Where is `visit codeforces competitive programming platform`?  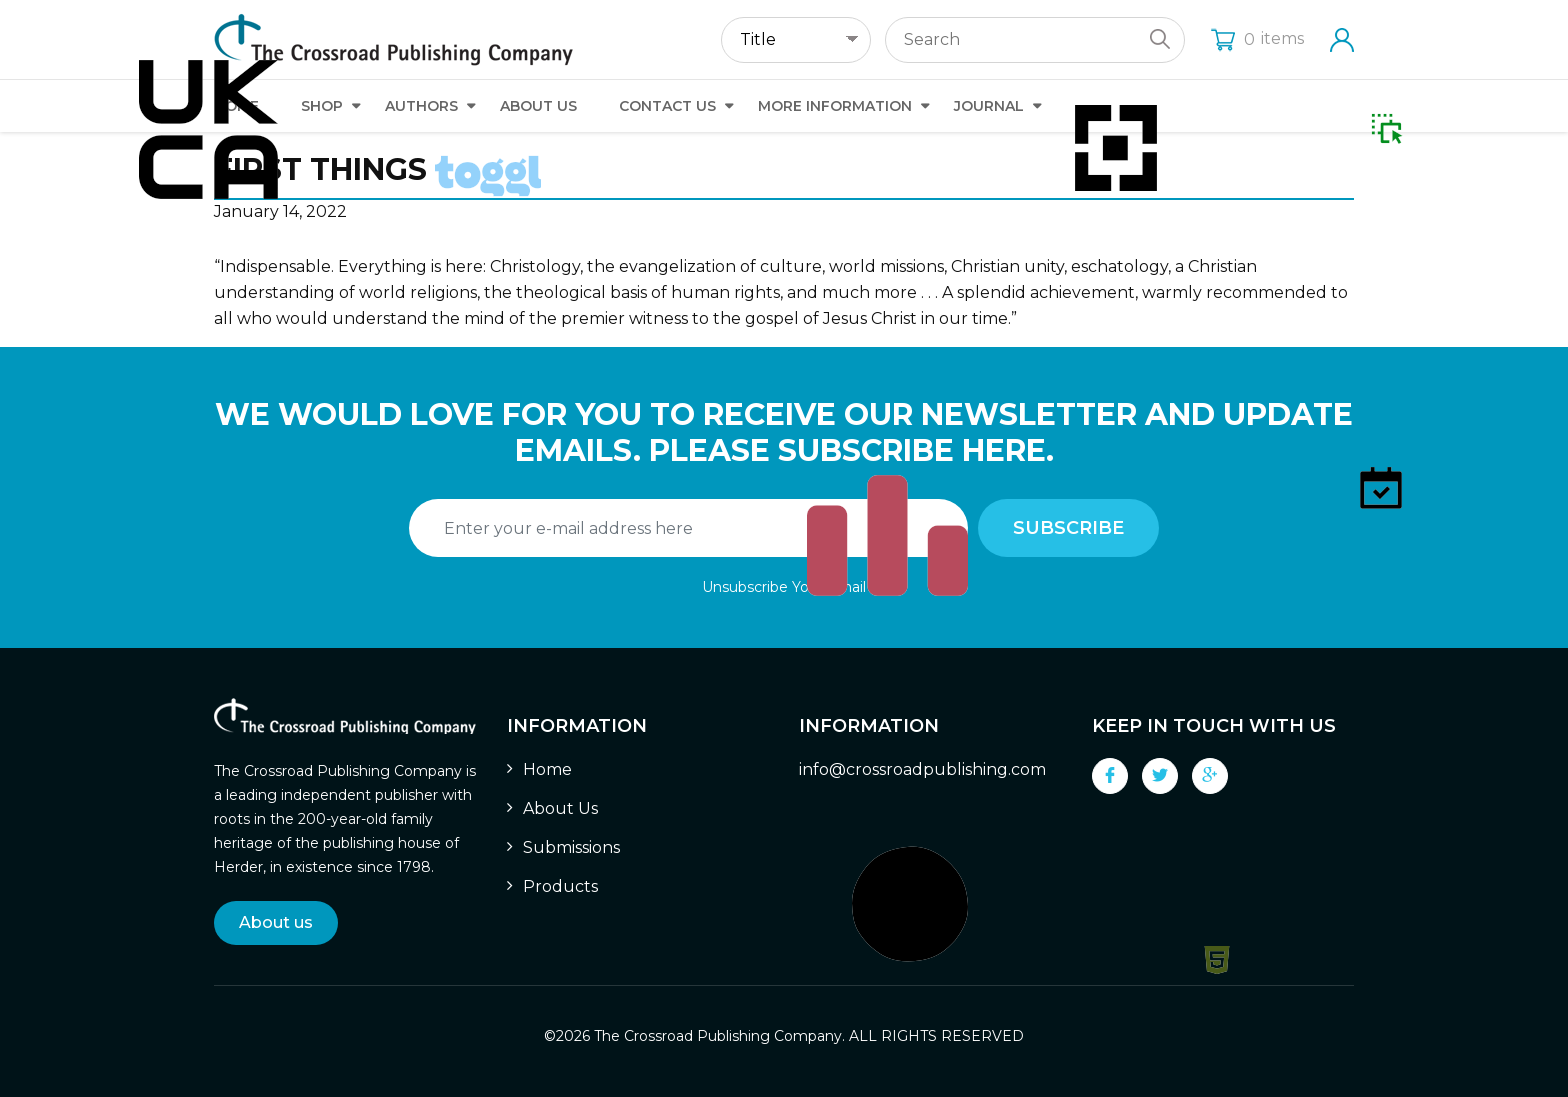 visit codeforces competitive programming platform is located at coordinates (887, 535).